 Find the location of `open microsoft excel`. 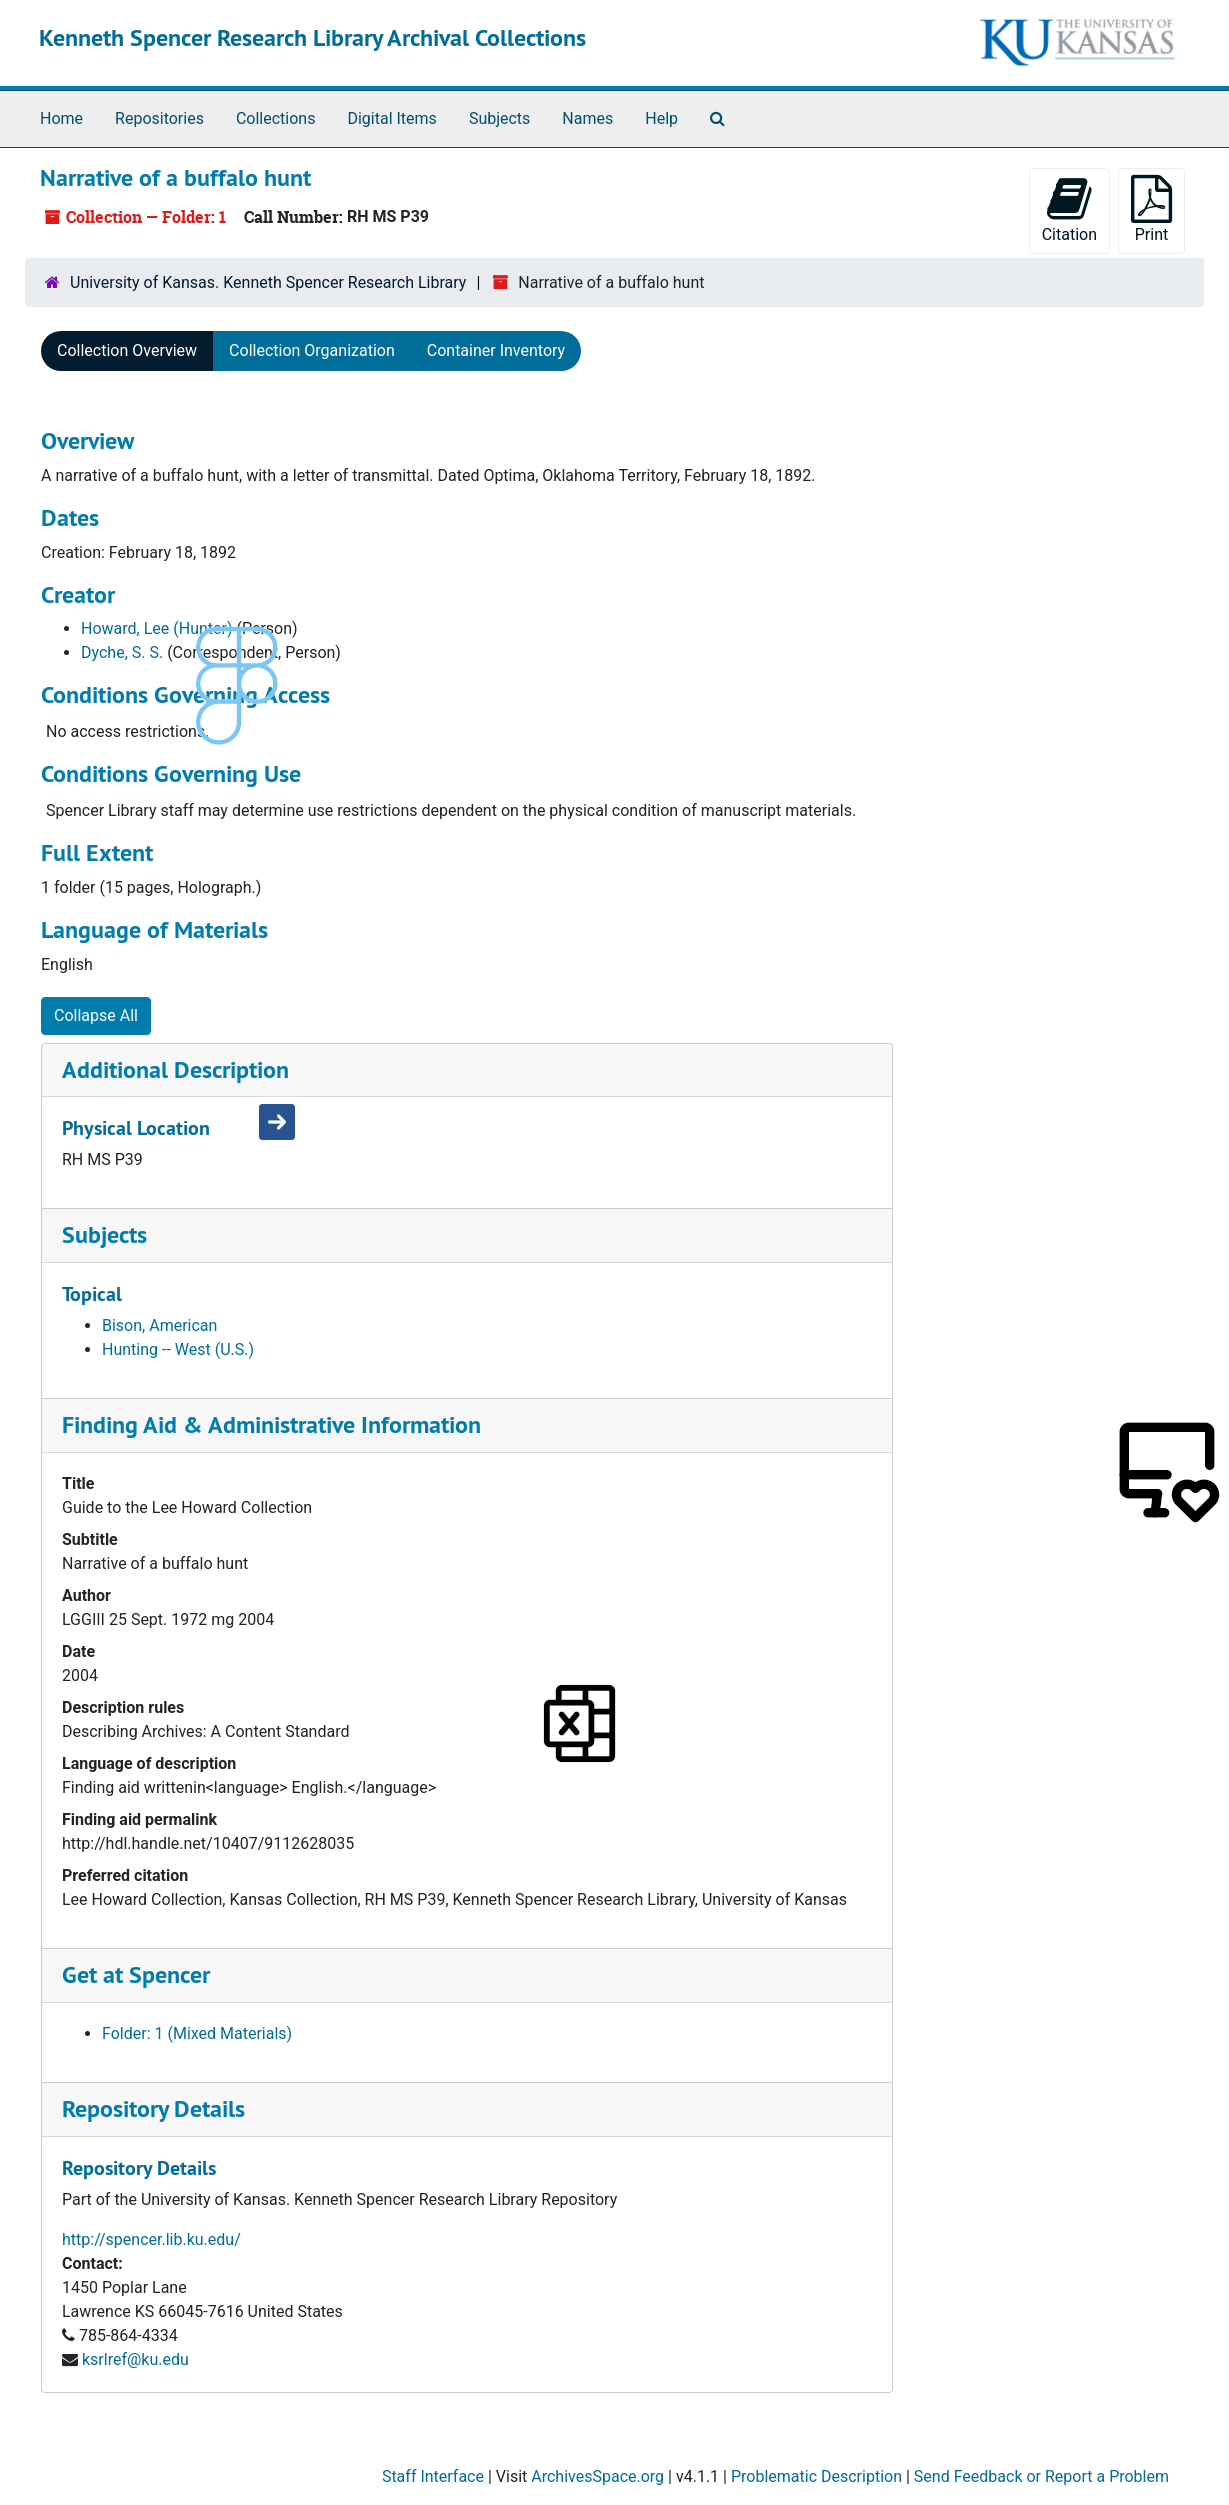

open microsoft excel is located at coordinates (582, 1723).